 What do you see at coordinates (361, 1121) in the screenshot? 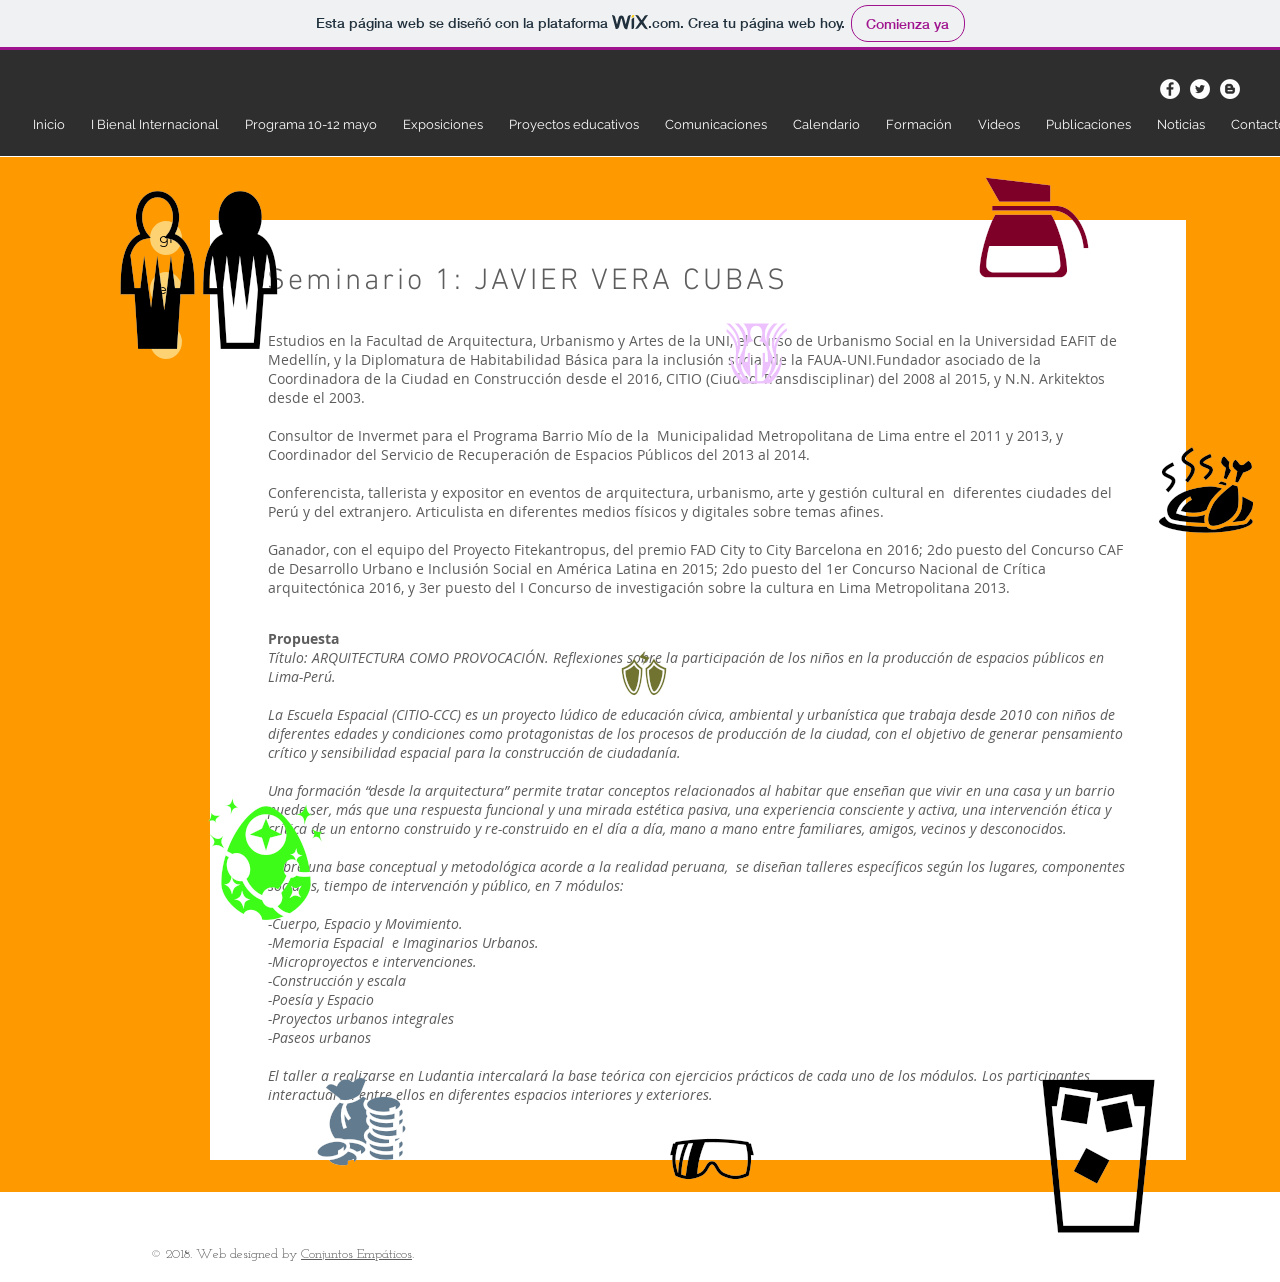
I see `view your in-game currency balance` at bounding box center [361, 1121].